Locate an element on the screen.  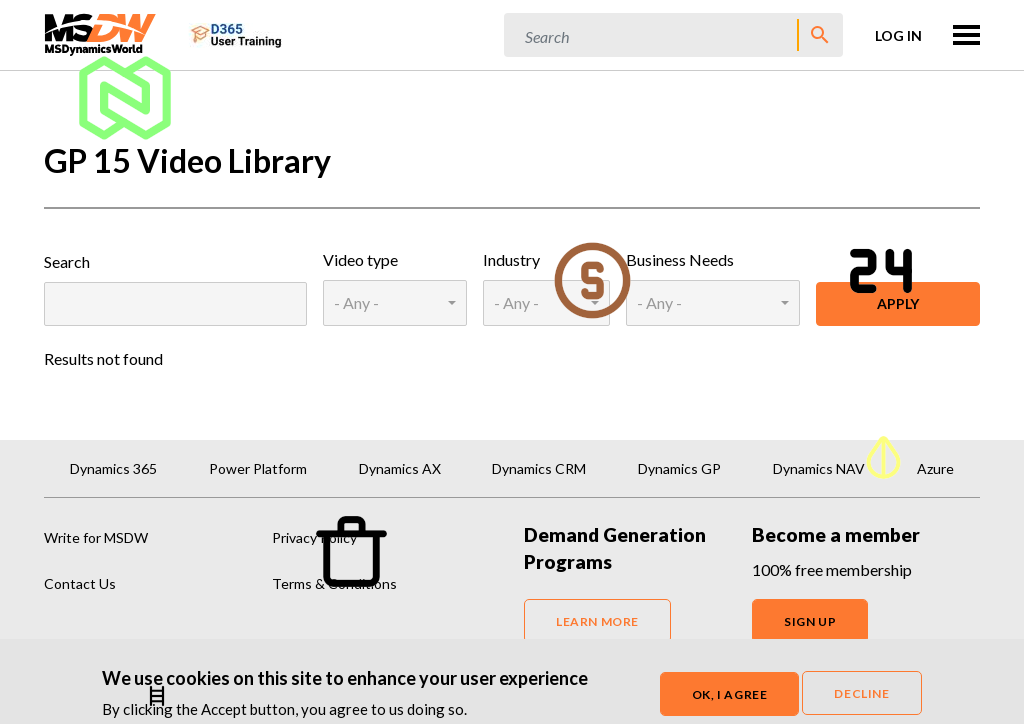
indicates 24-hour time format or availability is located at coordinates (881, 271).